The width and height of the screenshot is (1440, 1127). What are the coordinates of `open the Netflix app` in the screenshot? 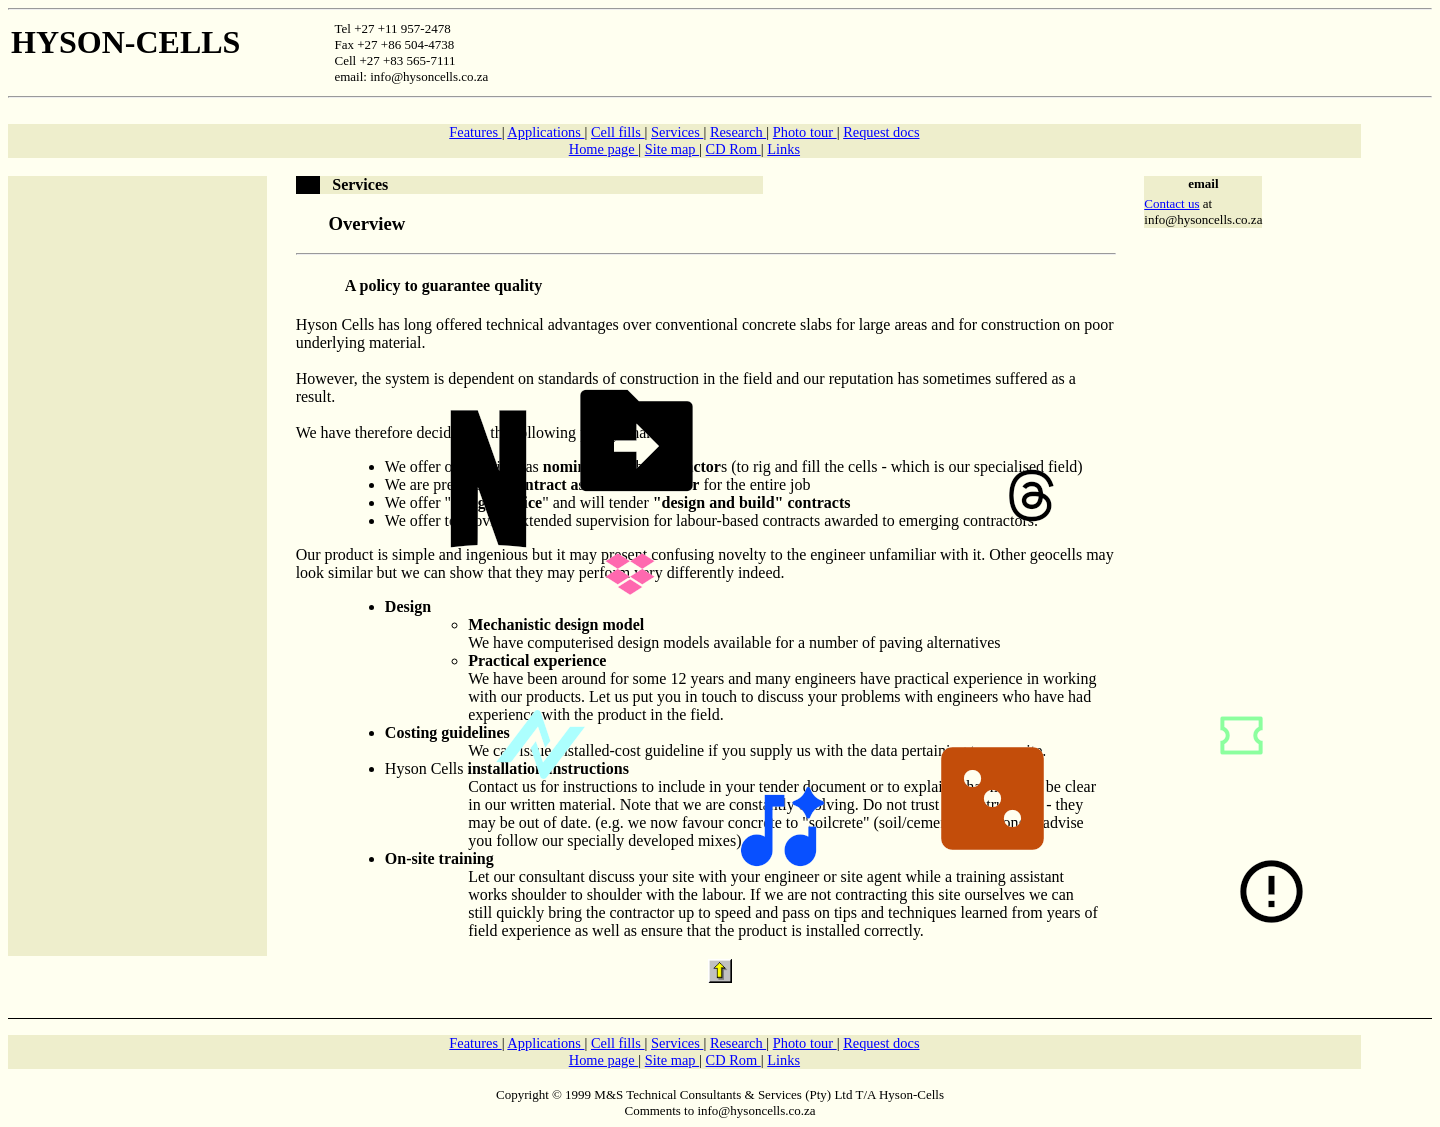 It's located at (488, 479).